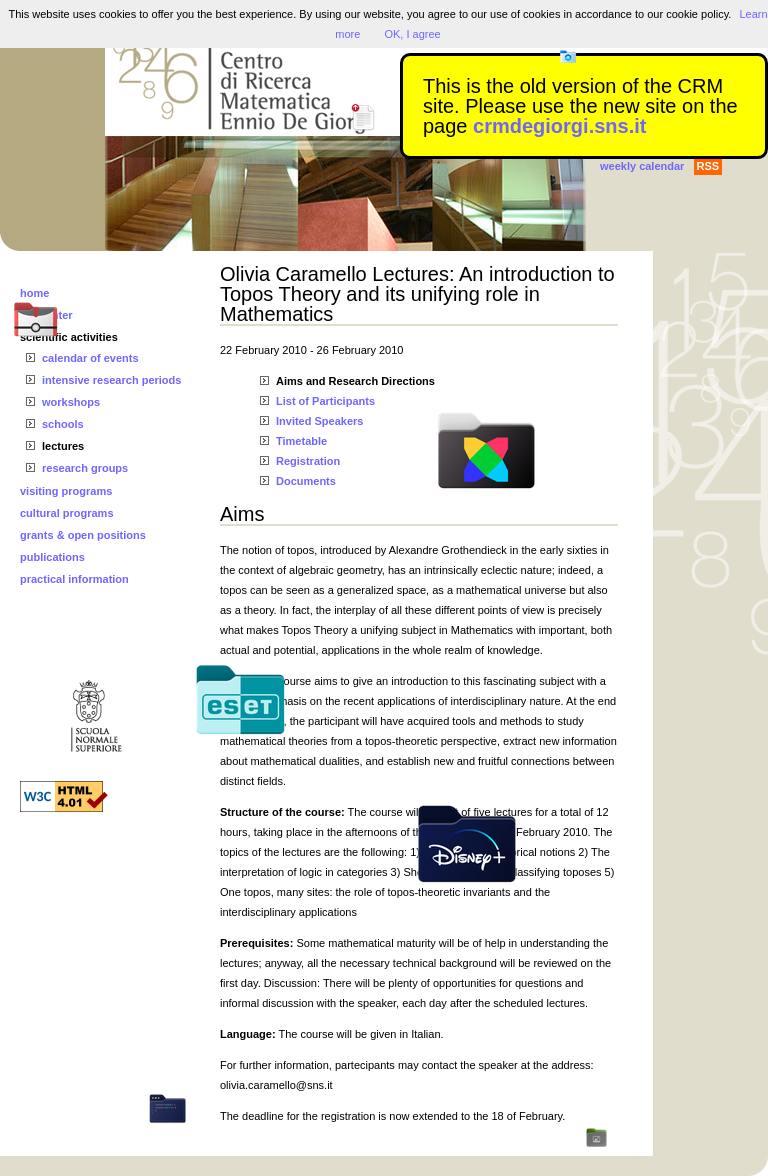 This screenshot has height=1176, width=768. I want to click on open disney+ media folder, so click(466, 846).